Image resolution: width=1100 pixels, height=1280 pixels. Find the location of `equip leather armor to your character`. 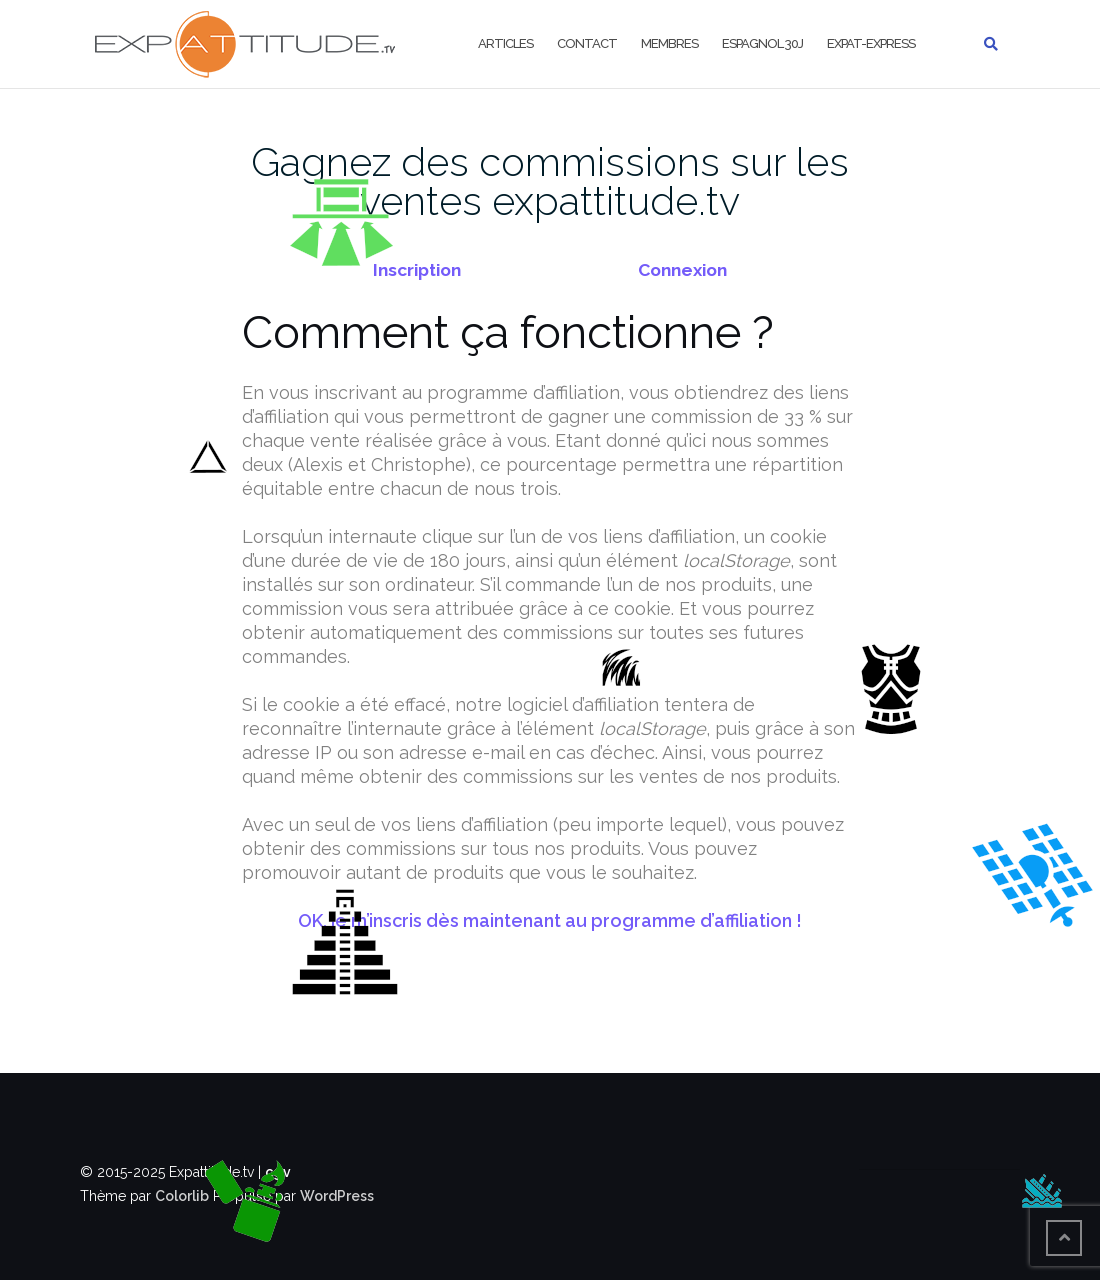

equip leather armor to your character is located at coordinates (891, 688).